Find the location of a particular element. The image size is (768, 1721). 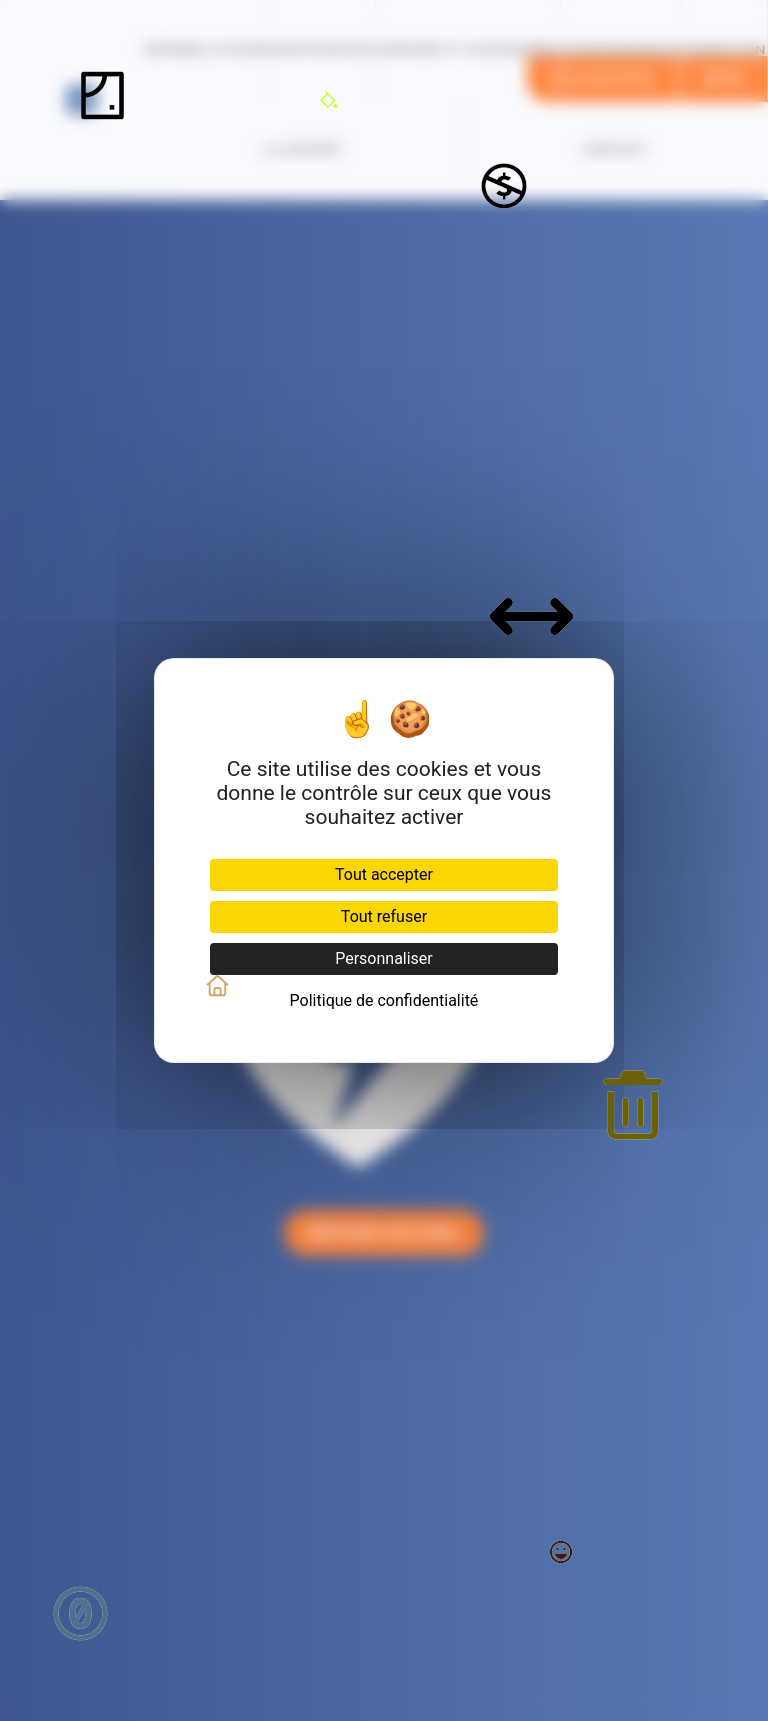

resize or adjust width horizontally is located at coordinates (531, 616).